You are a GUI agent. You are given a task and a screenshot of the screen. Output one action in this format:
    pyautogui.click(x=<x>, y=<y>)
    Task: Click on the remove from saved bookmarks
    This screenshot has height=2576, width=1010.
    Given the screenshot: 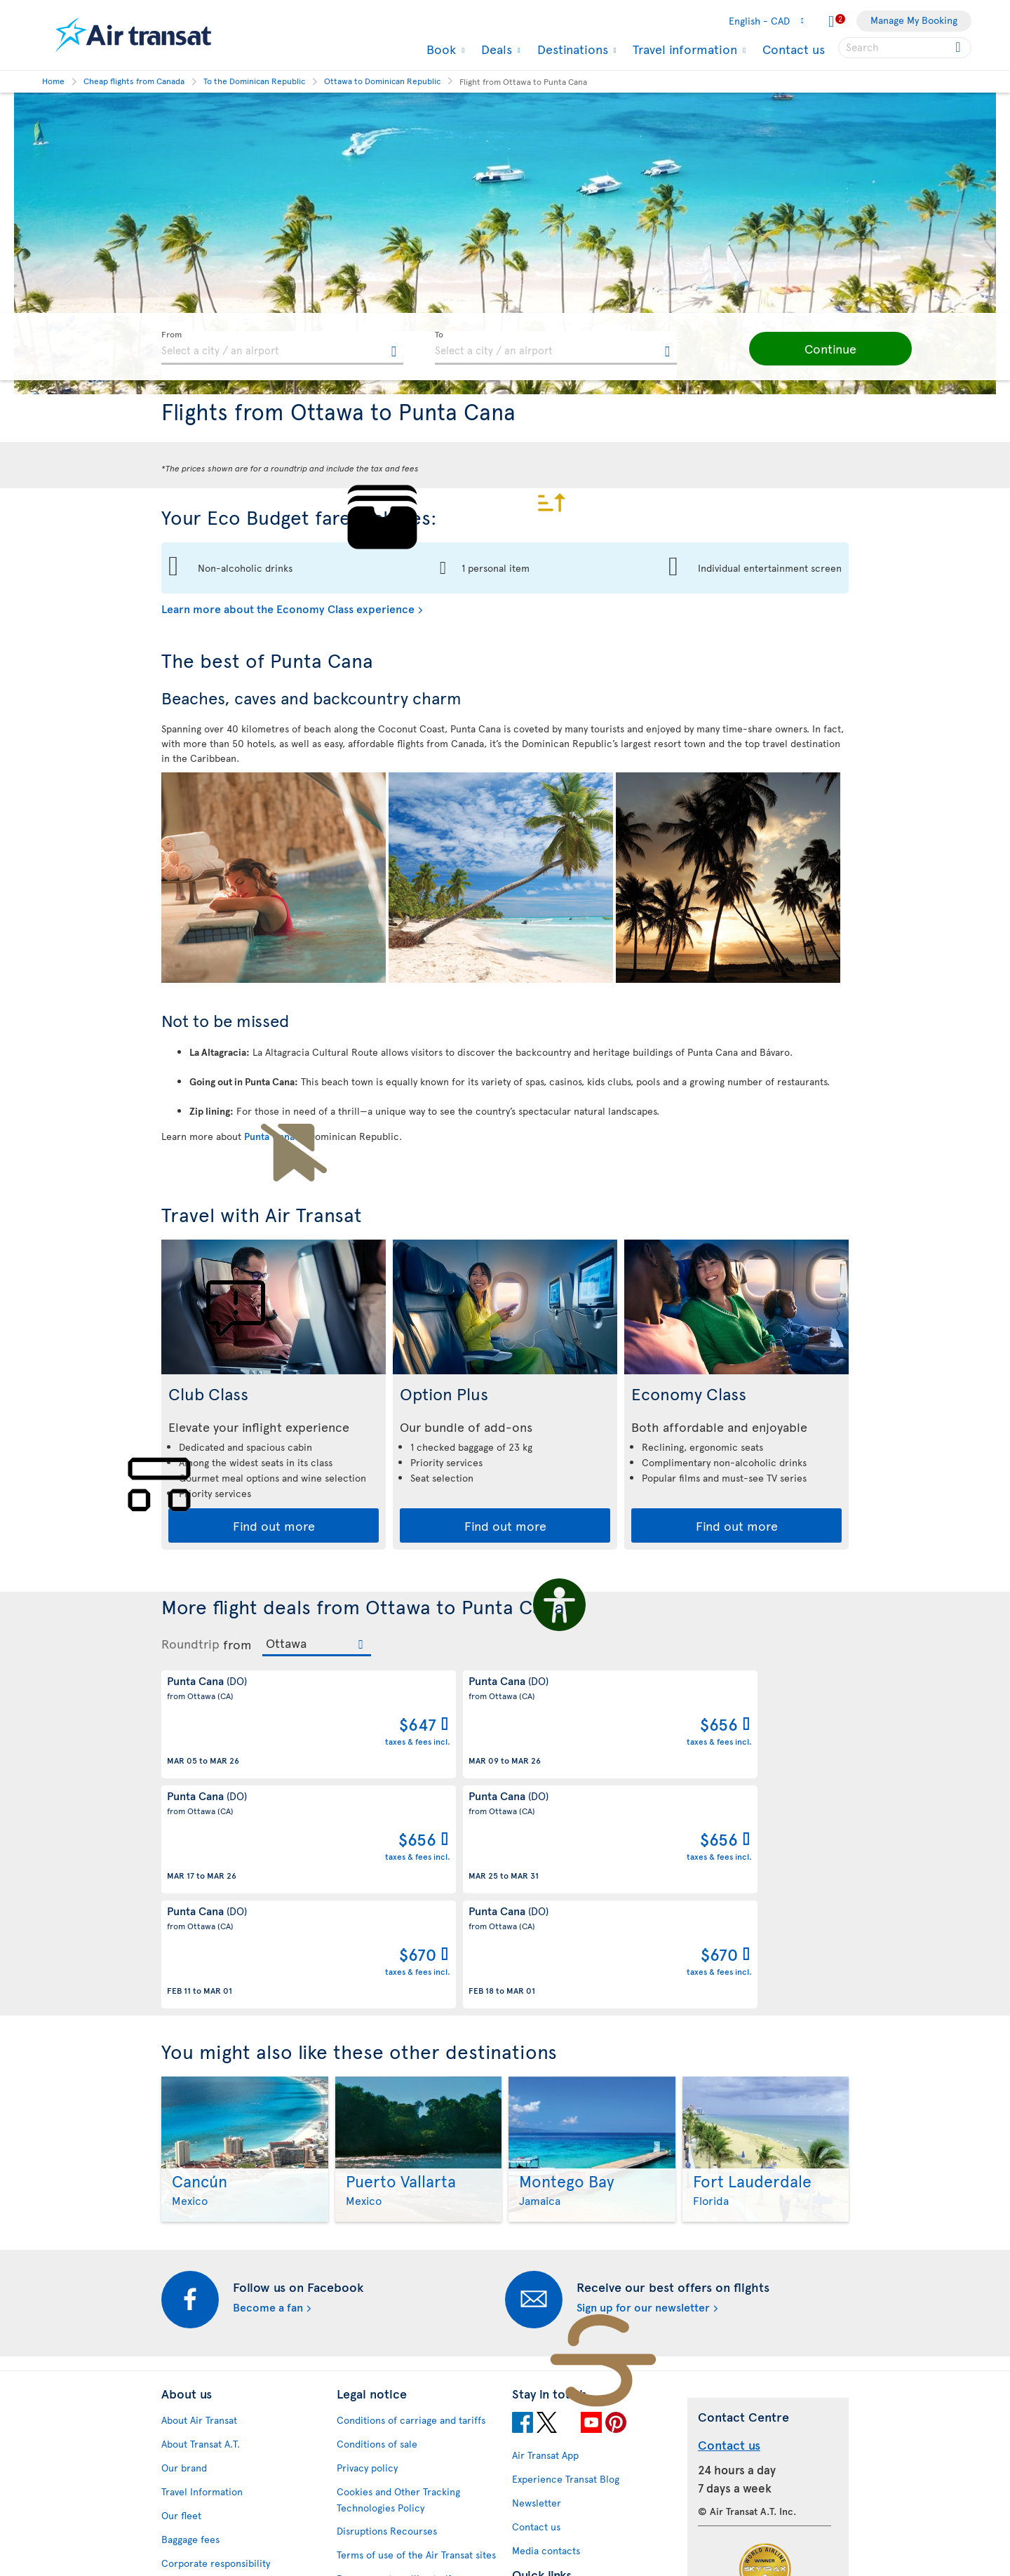 What is the action you would take?
    pyautogui.click(x=294, y=1153)
    